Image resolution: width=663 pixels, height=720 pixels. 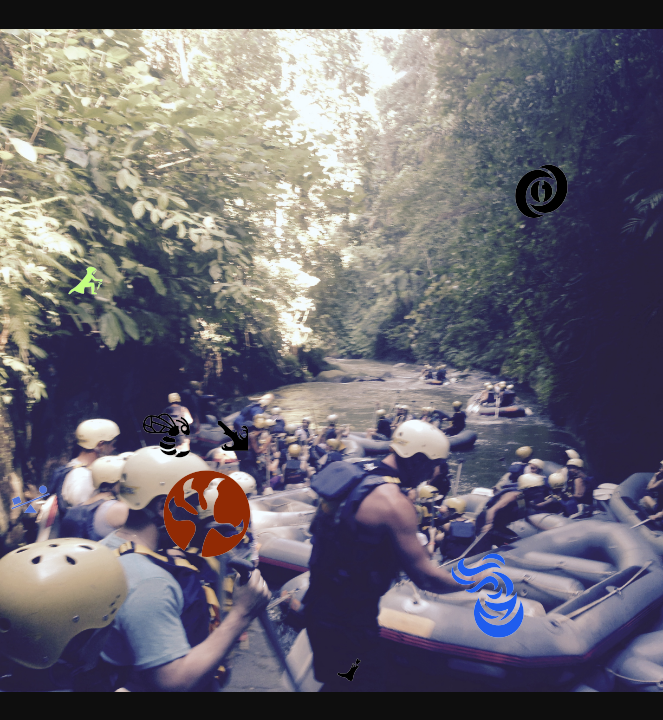 What do you see at coordinates (166, 434) in the screenshot?
I see `indicates a wasp or bee enemy type` at bounding box center [166, 434].